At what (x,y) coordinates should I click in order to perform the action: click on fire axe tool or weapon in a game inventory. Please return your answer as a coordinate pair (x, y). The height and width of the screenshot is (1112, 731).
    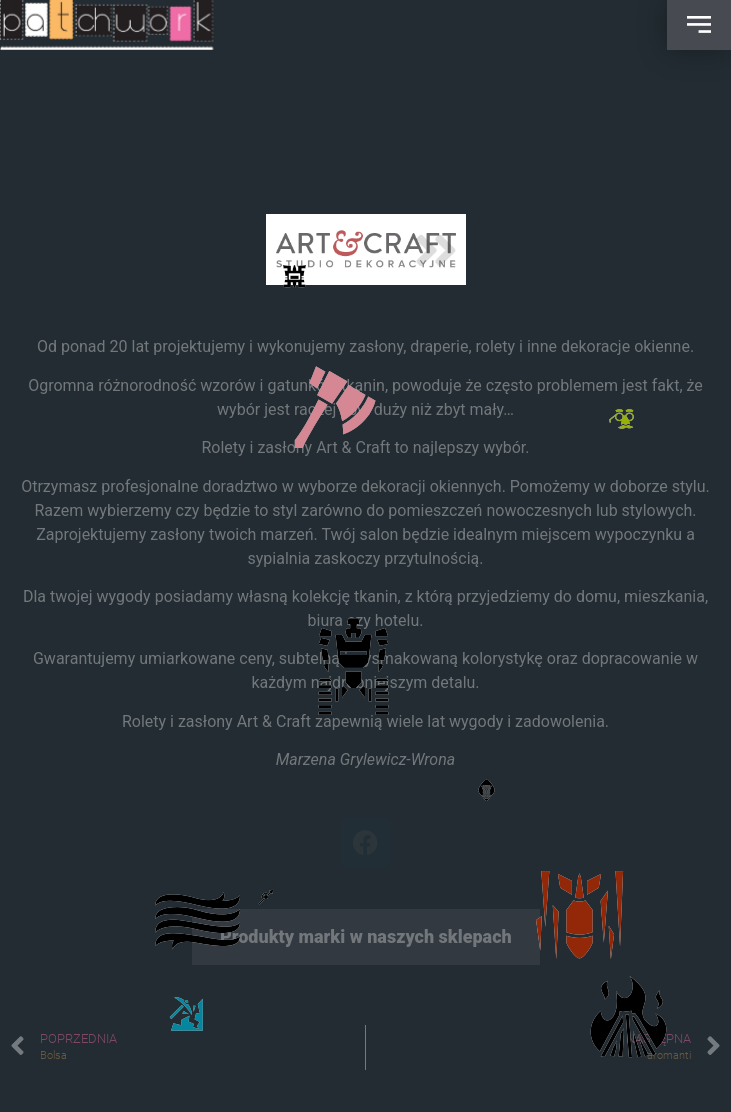
    Looking at the image, I should click on (335, 407).